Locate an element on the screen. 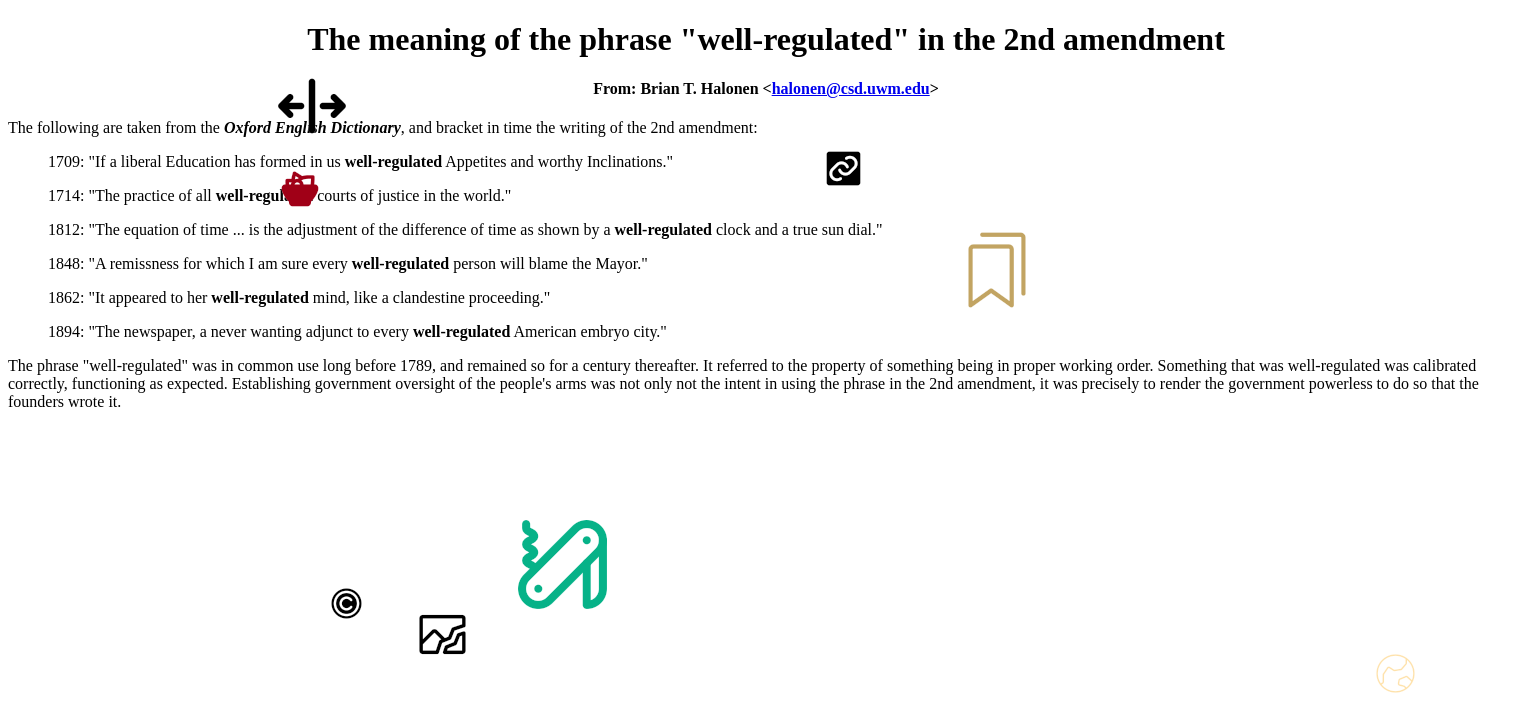  indicates copyrighted content is located at coordinates (346, 603).